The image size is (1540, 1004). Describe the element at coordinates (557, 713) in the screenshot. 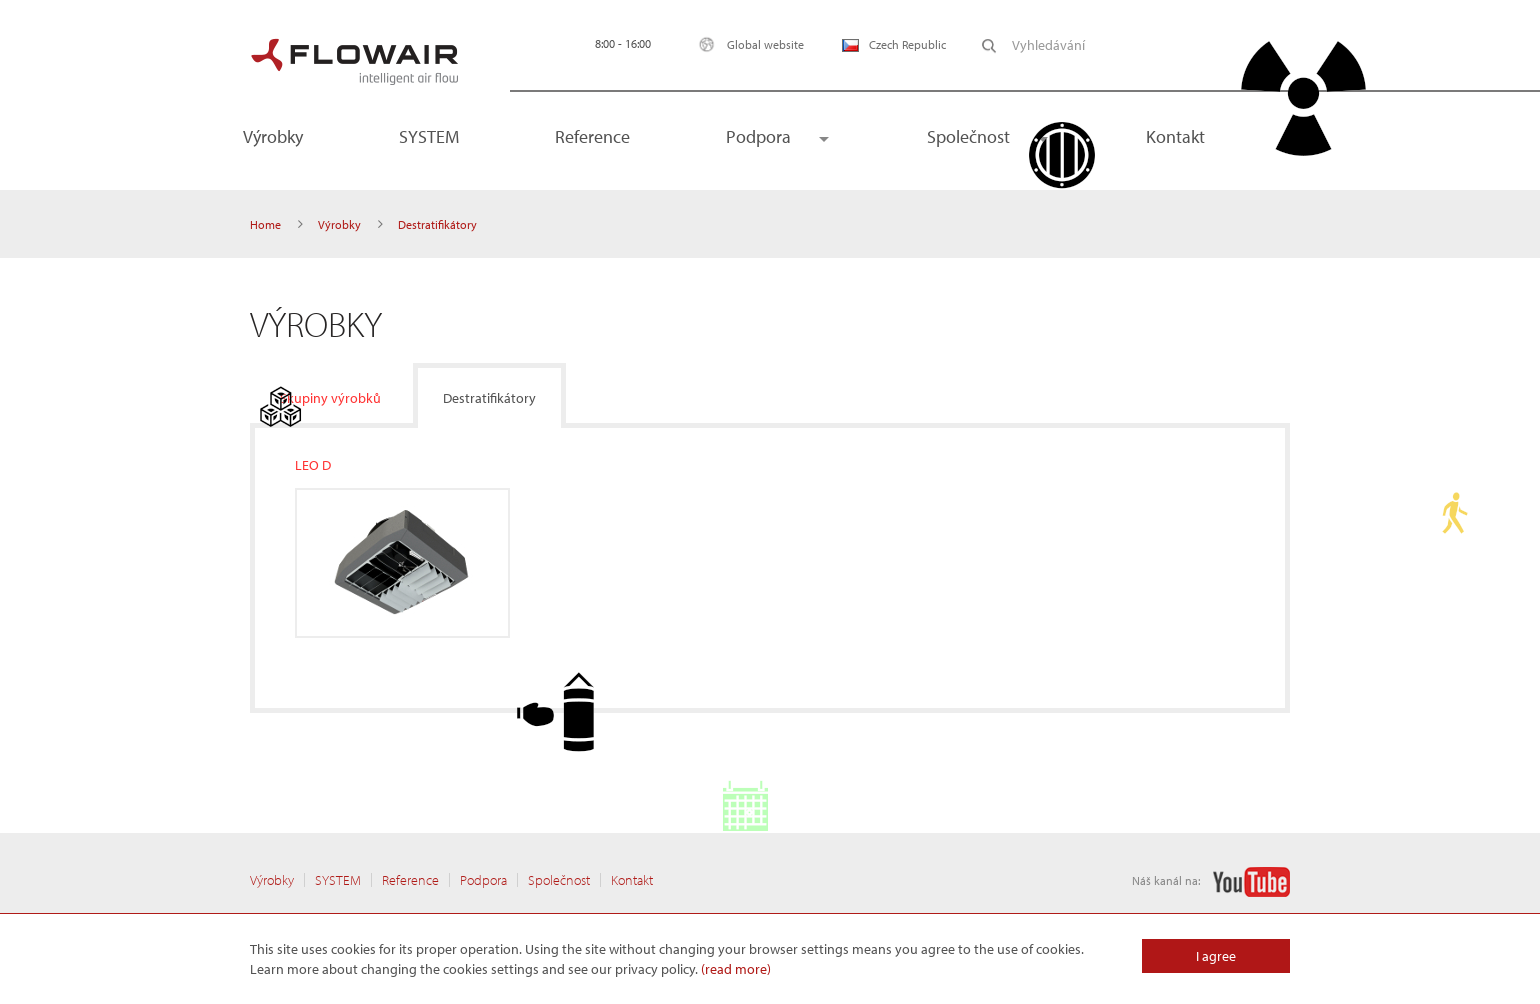

I see `access boxing or combat training features` at that location.